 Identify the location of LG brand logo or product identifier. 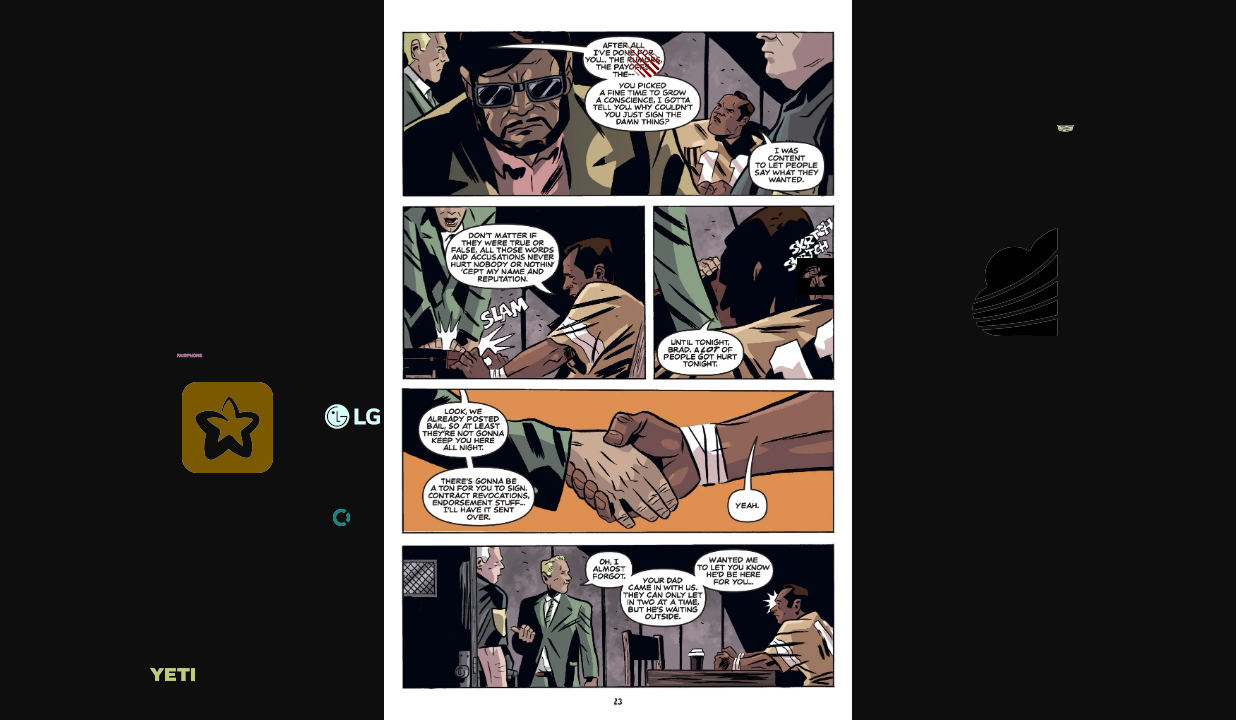
(352, 416).